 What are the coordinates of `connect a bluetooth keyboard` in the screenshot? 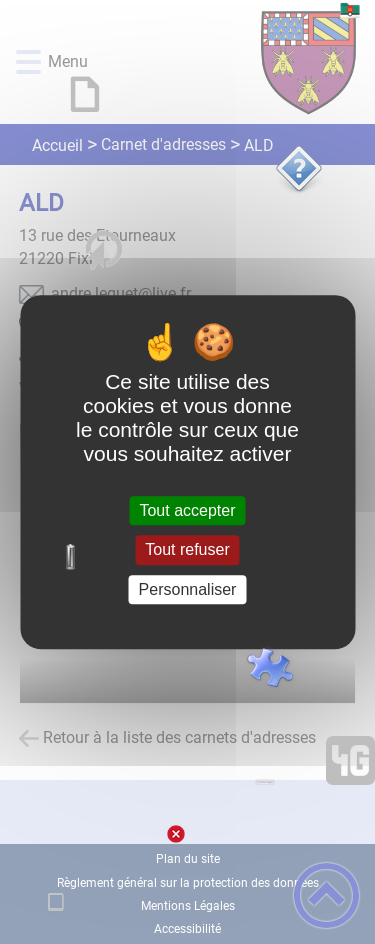 It's located at (265, 782).